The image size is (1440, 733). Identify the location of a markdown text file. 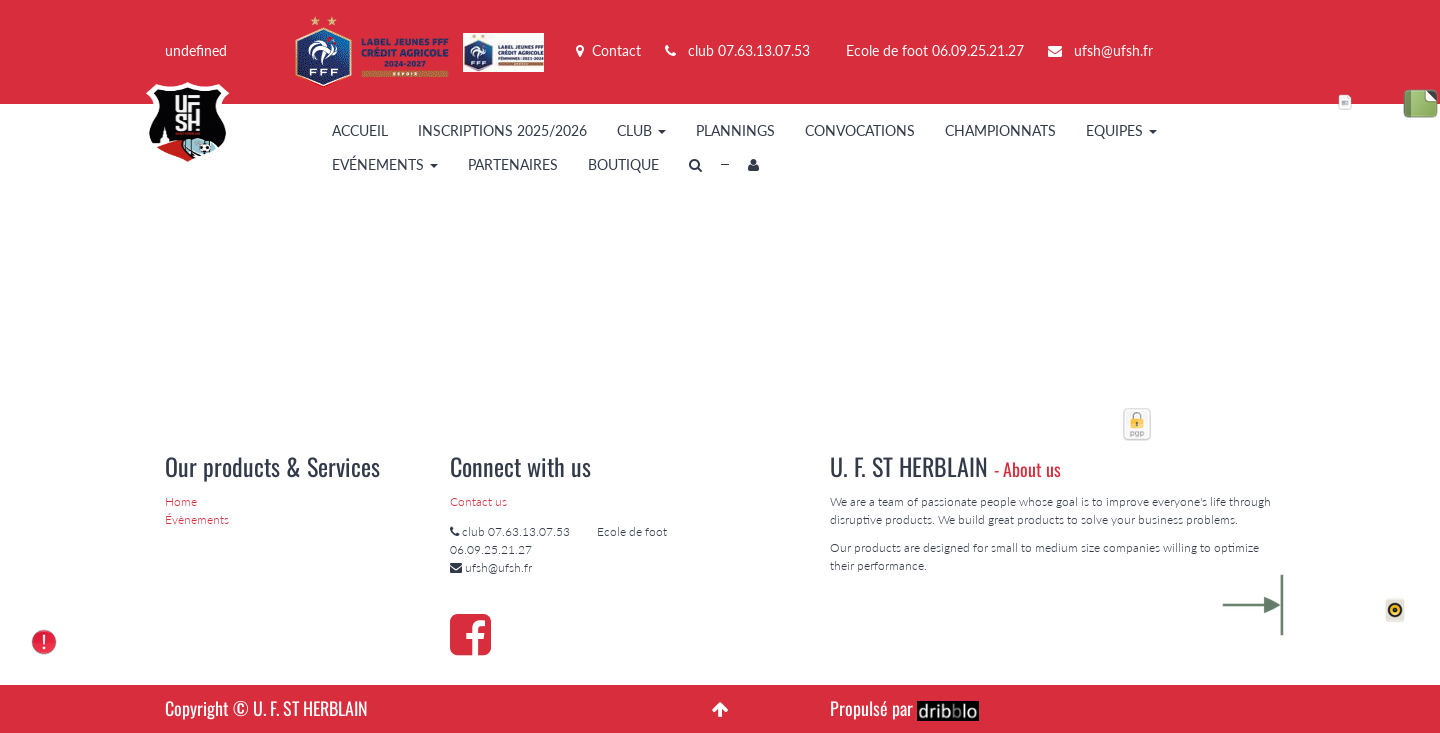
(1345, 102).